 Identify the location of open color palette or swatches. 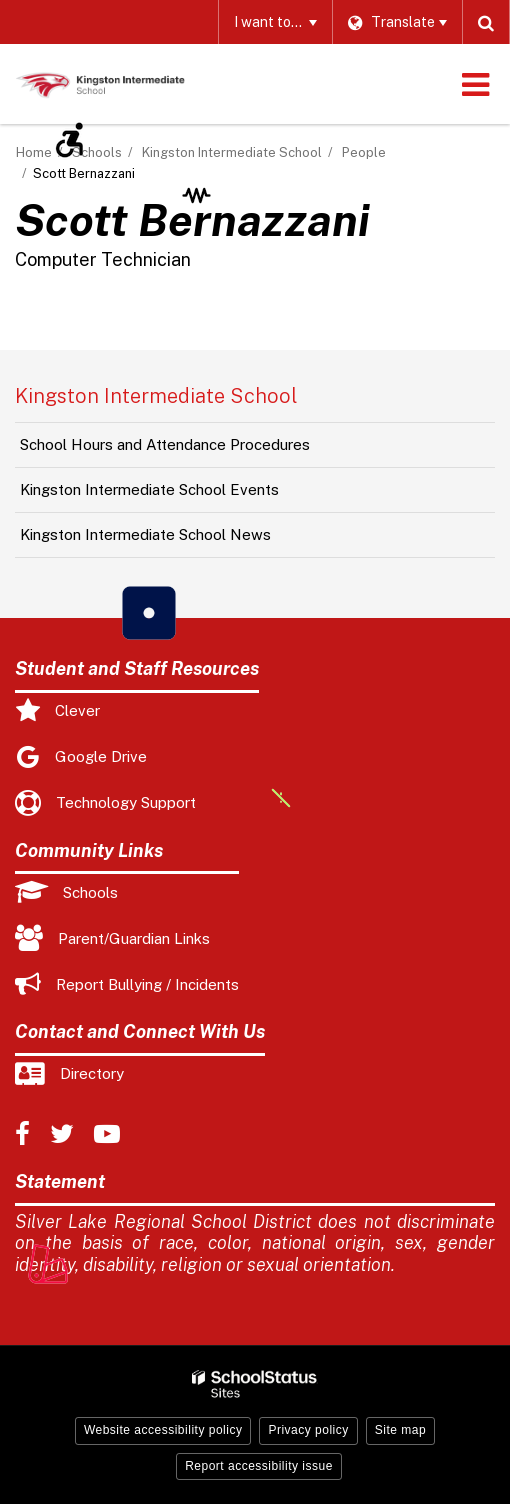
(46, 1265).